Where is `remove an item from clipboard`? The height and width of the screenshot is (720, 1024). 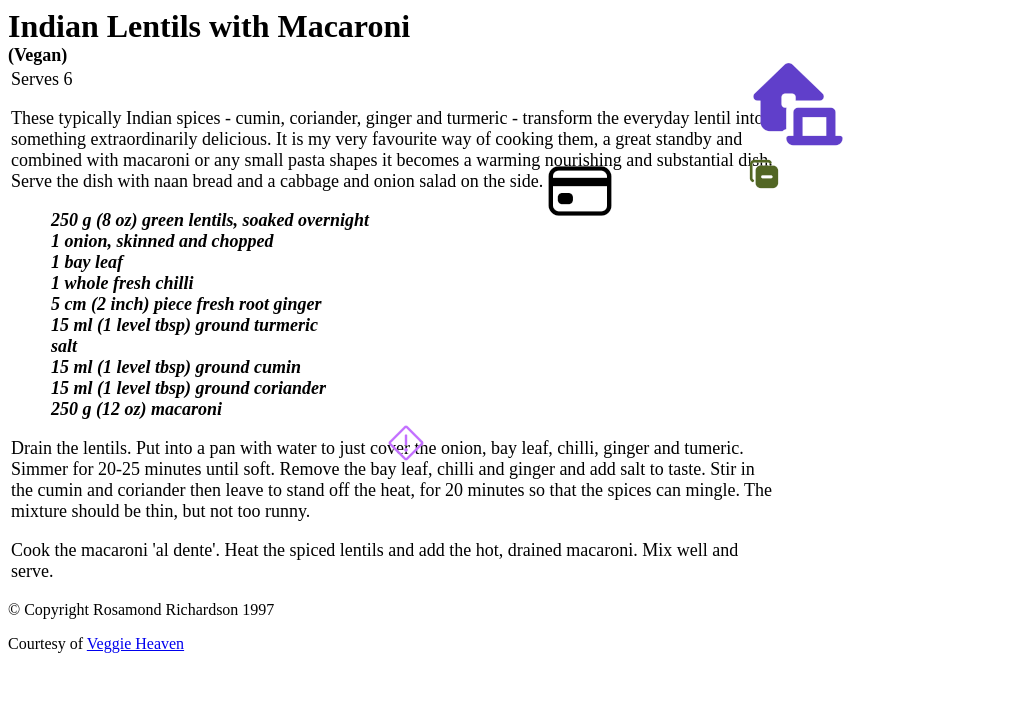 remove an item from clipboard is located at coordinates (764, 174).